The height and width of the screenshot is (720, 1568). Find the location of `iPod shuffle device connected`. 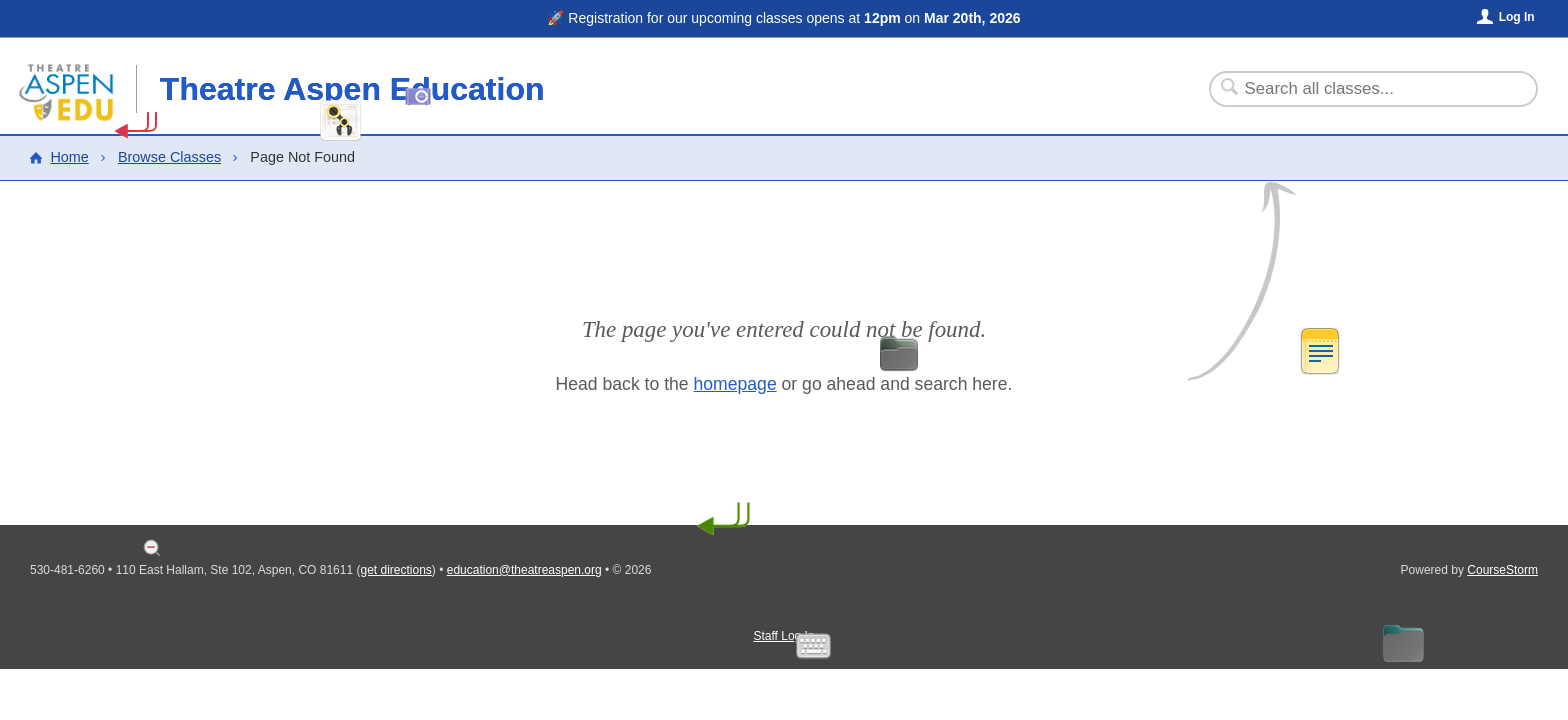

iPod shuffle device connected is located at coordinates (418, 92).